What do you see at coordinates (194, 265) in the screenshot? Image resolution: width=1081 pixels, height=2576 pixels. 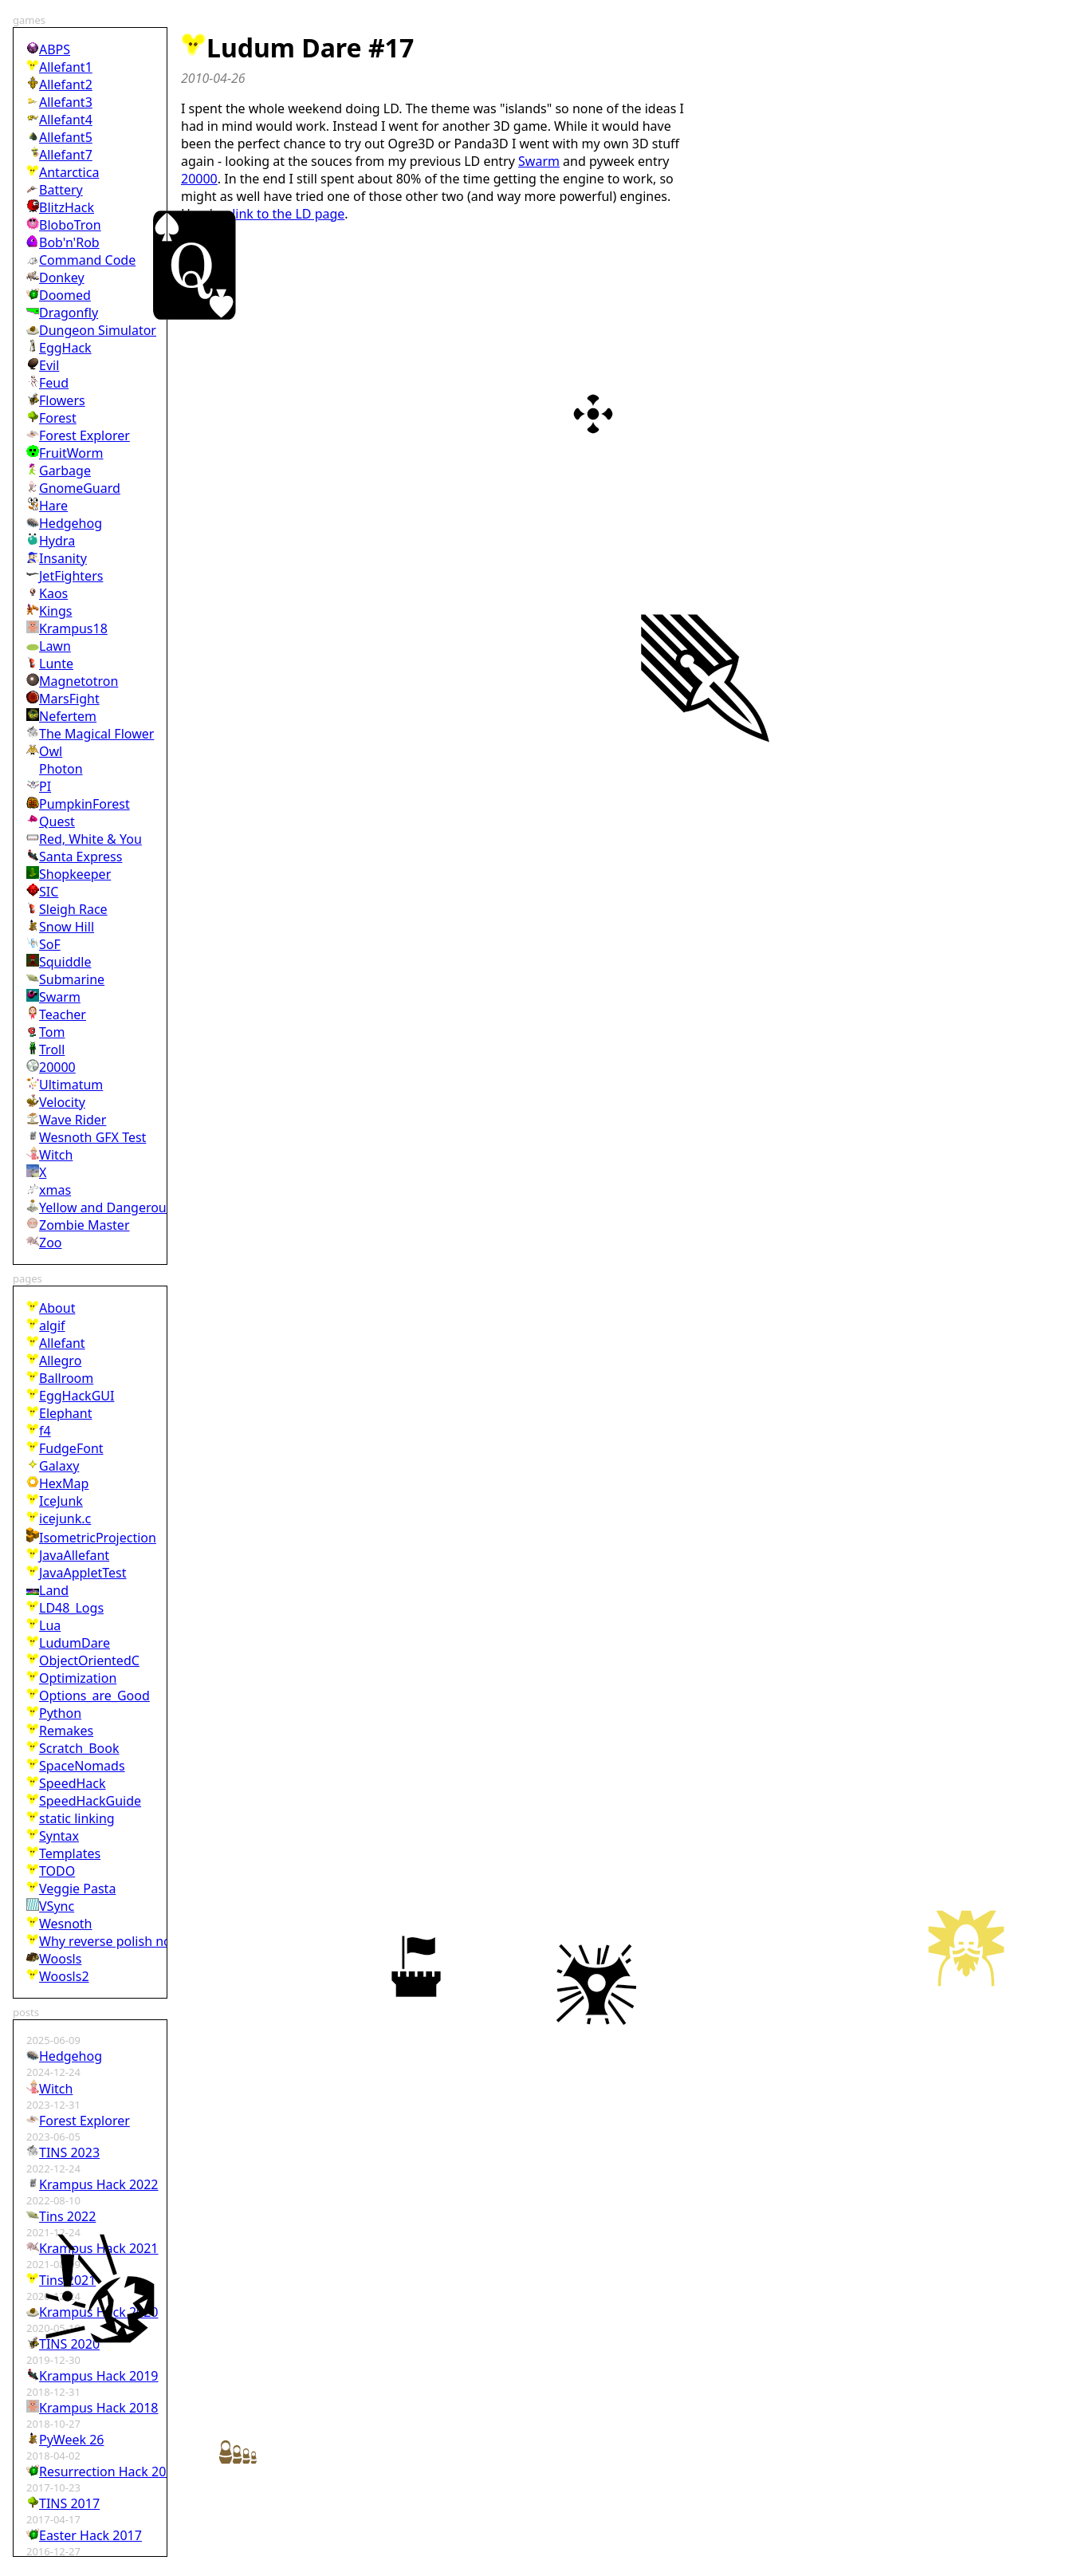 I see `queen of spades playing card` at bounding box center [194, 265].